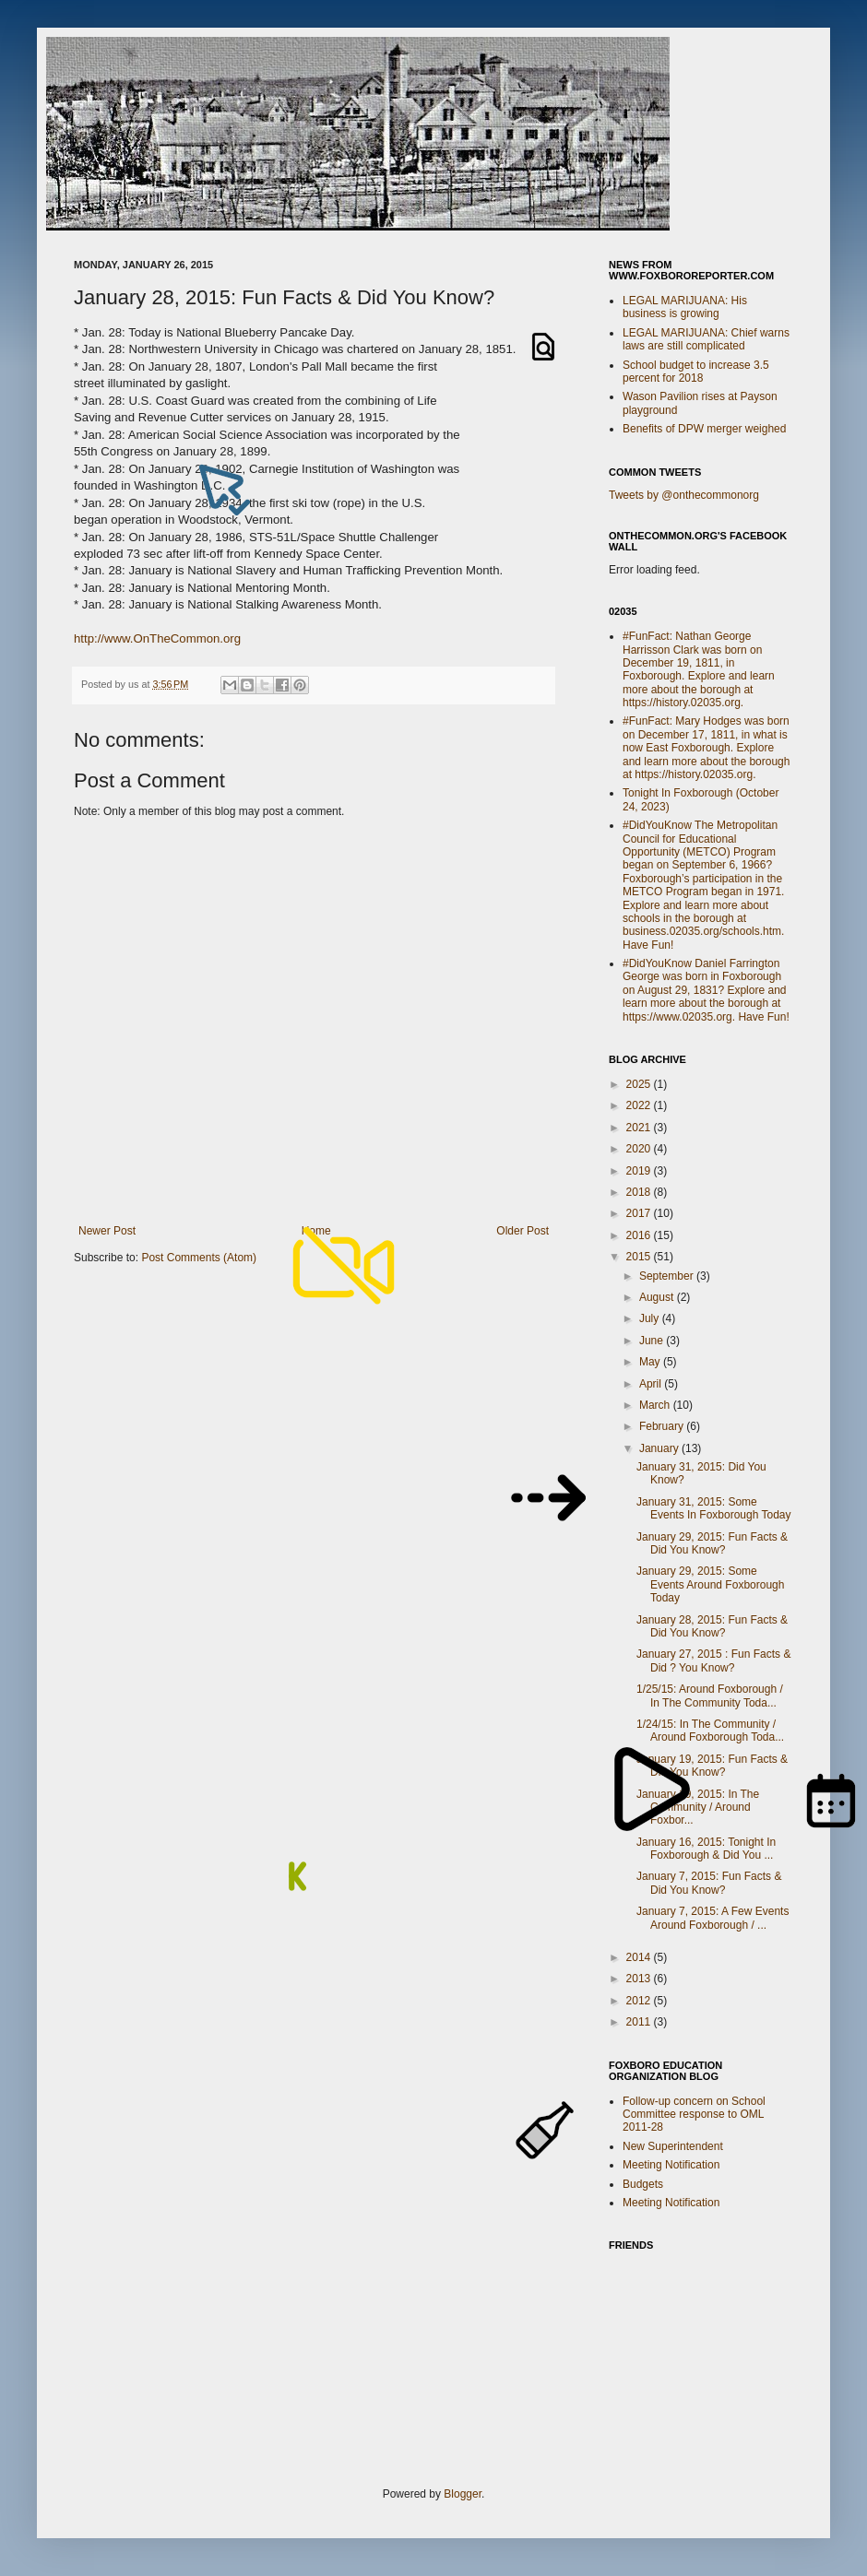 This screenshot has height=2576, width=867. I want to click on indicates items starting with the letter K, so click(296, 1876).